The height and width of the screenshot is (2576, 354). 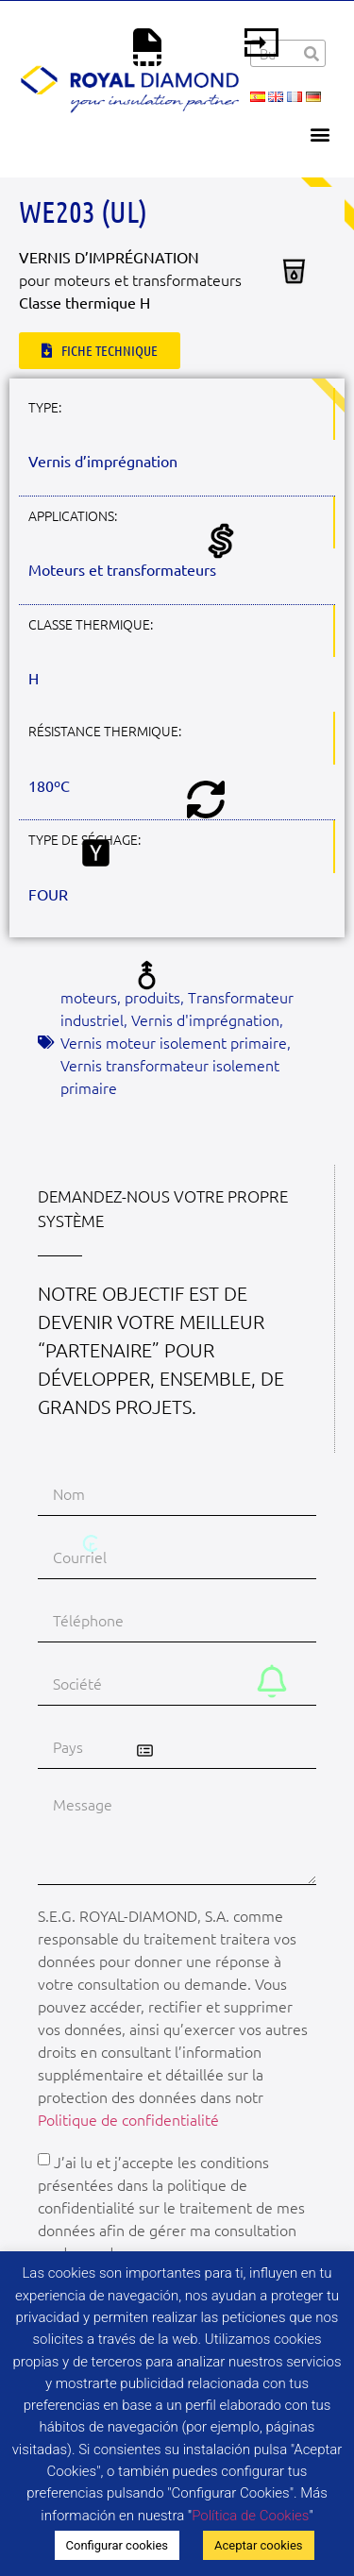 What do you see at coordinates (91, 1543) in the screenshot?
I see `indicates brazilian cruzeiro currency` at bounding box center [91, 1543].